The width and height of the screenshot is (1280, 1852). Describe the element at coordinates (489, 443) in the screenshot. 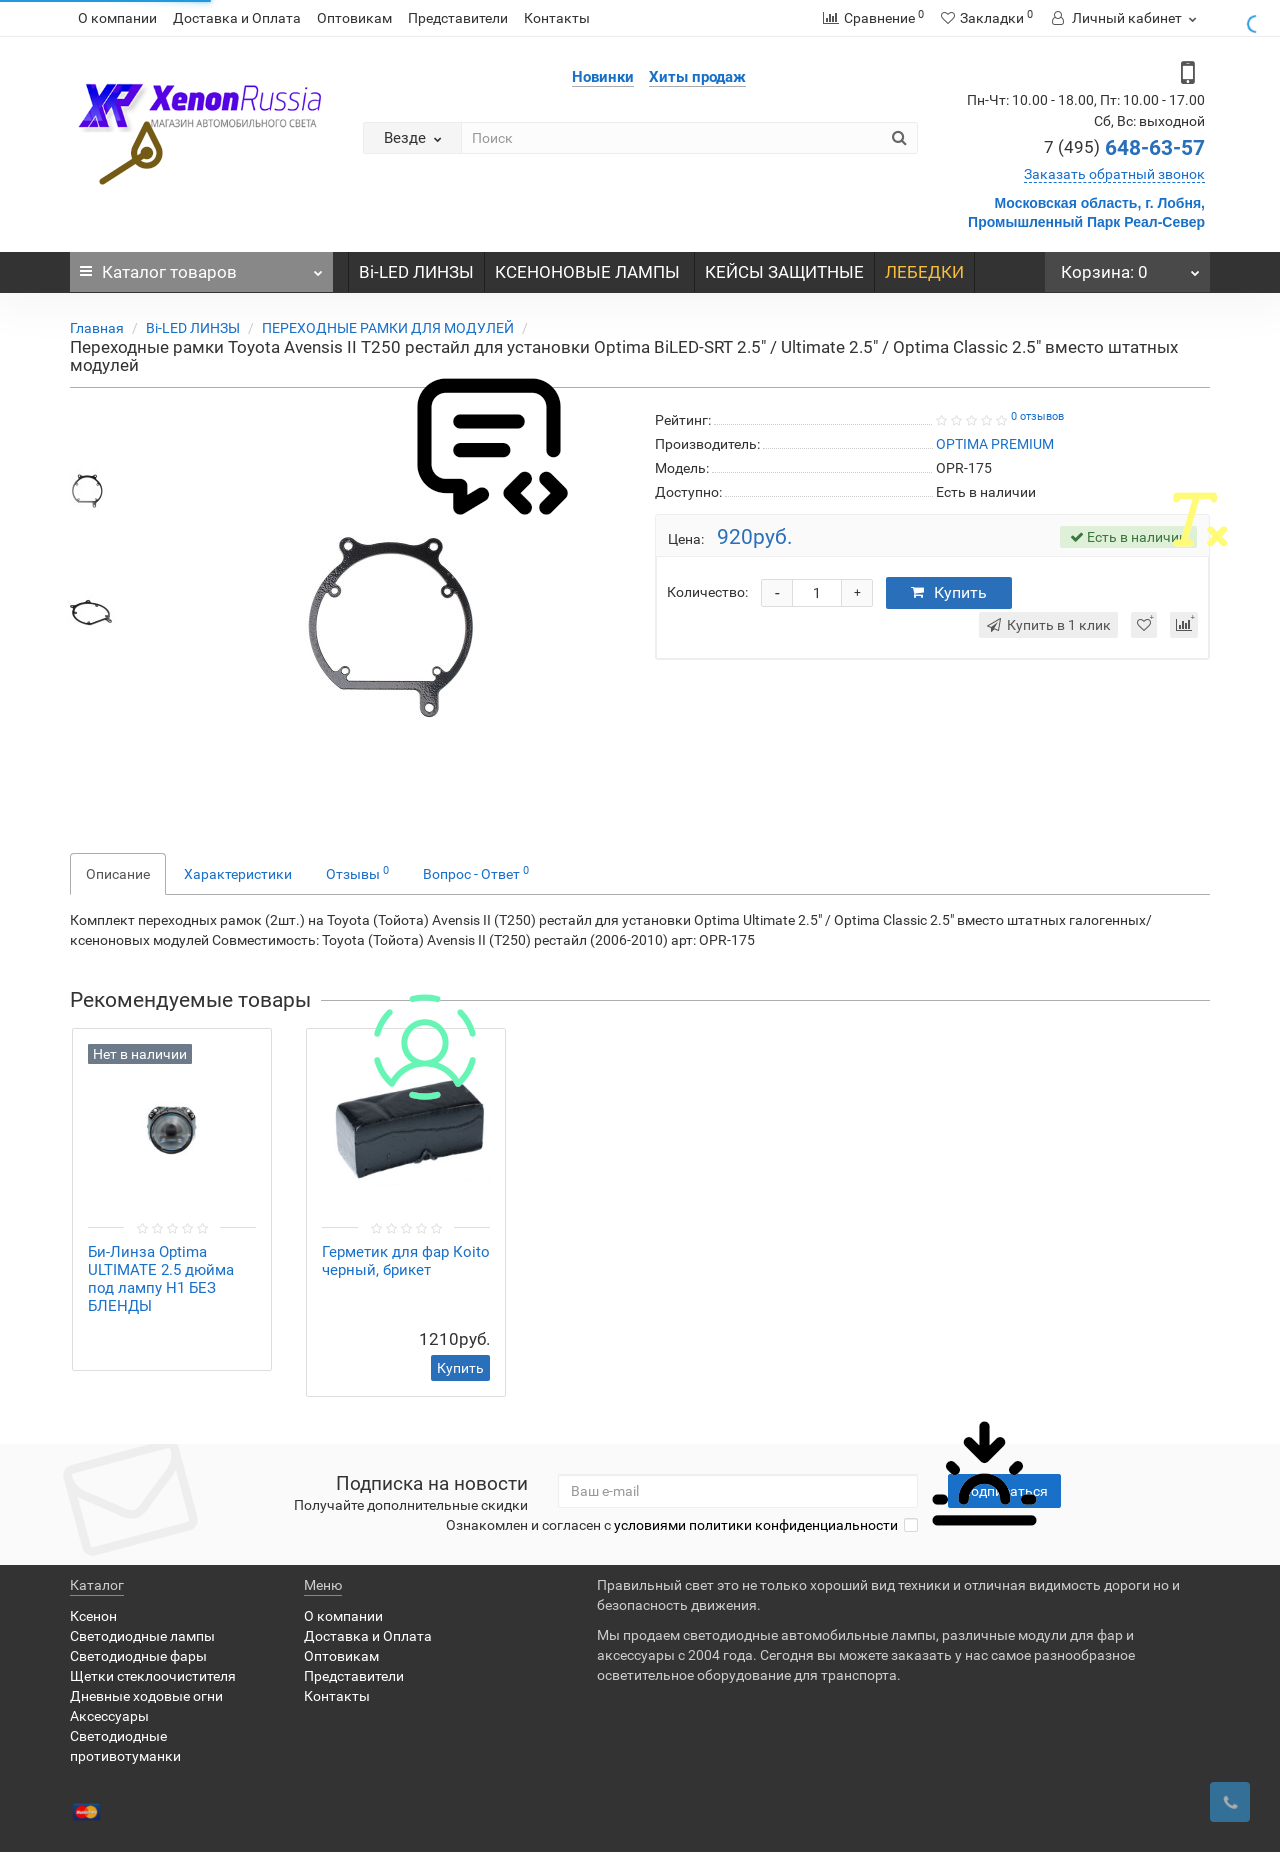

I see `view code snippets in chat` at that location.